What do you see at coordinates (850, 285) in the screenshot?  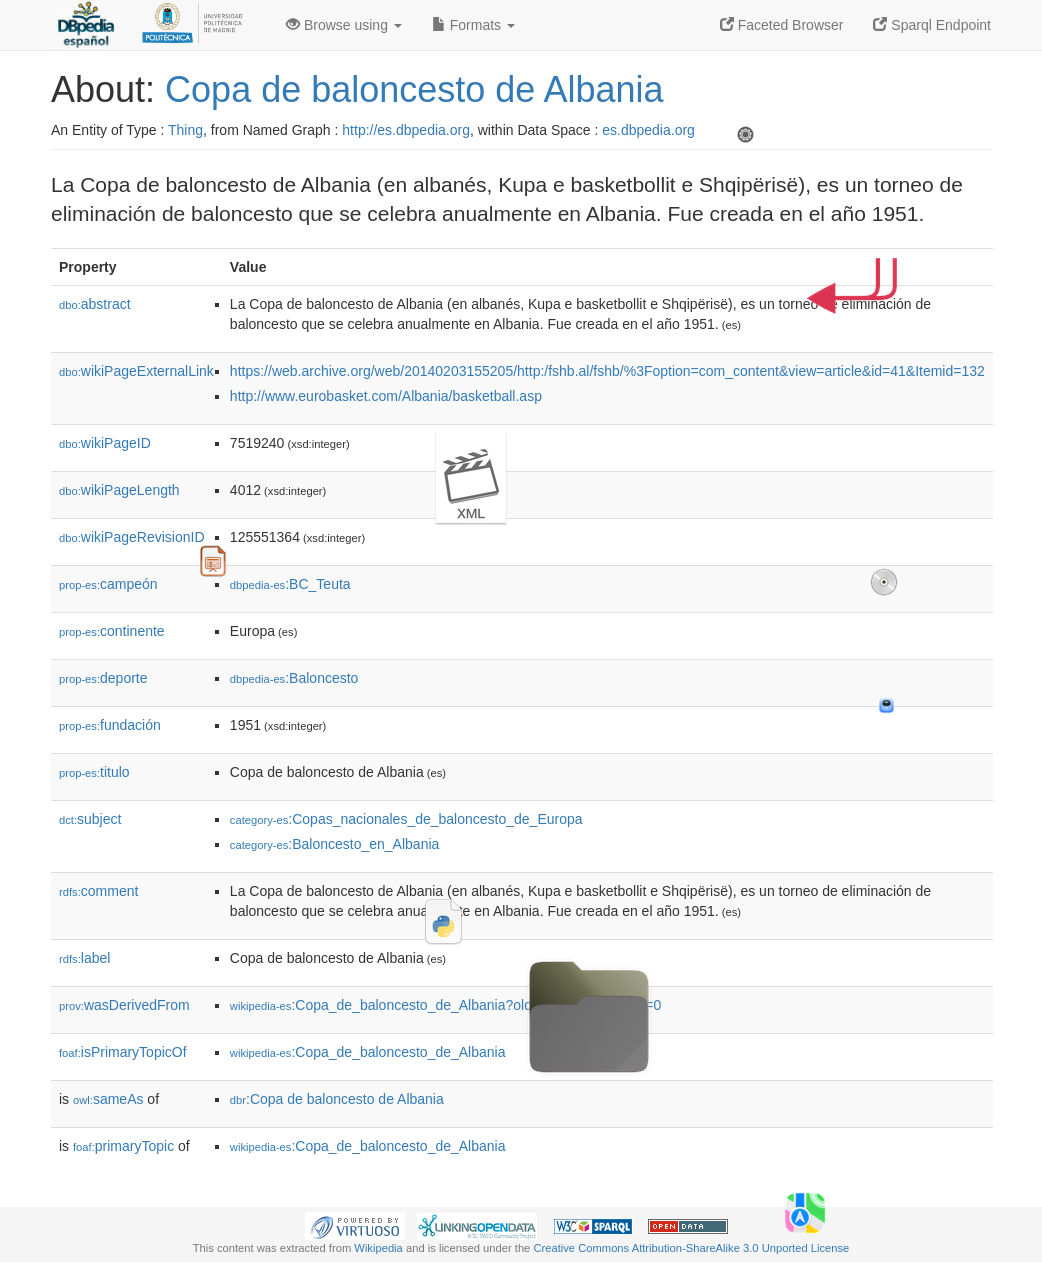 I see `reply to all recipients of an email` at bounding box center [850, 285].